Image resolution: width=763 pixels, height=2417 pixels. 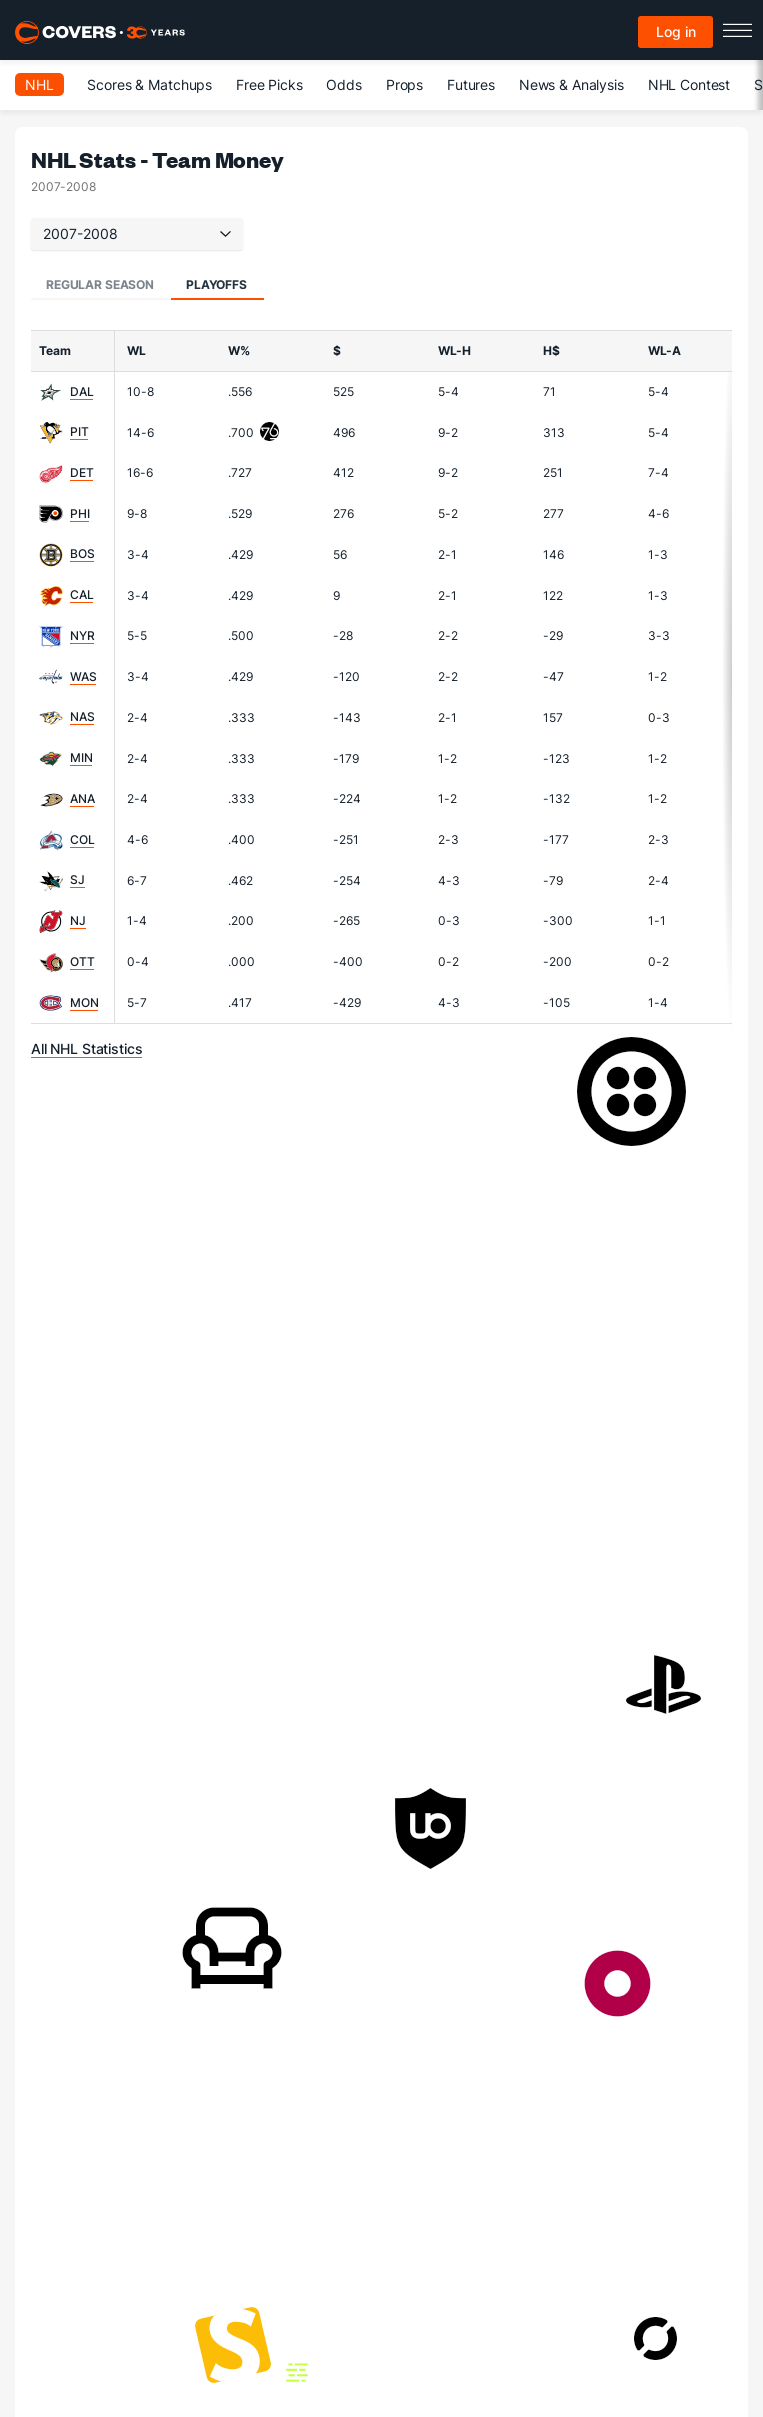 I want to click on visit system76 website or support, so click(x=269, y=431).